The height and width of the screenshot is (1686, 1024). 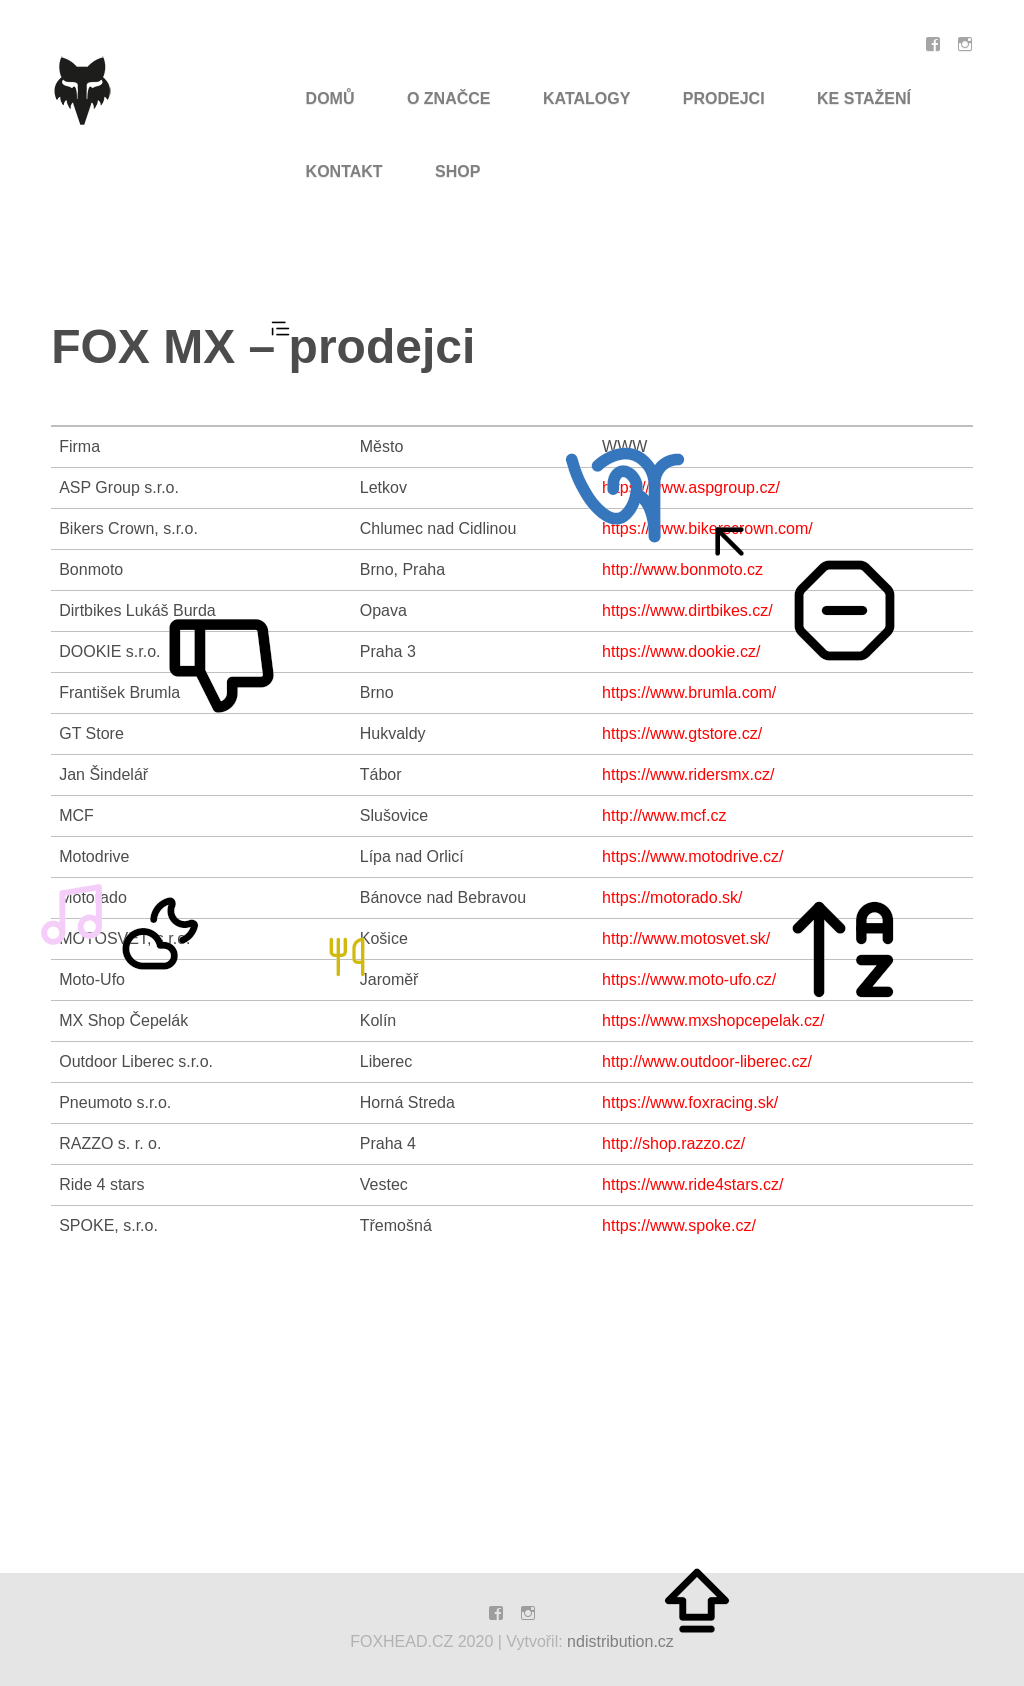 What do you see at coordinates (221, 660) in the screenshot?
I see `dislike or downvote content` at bounding box center [221, 660].